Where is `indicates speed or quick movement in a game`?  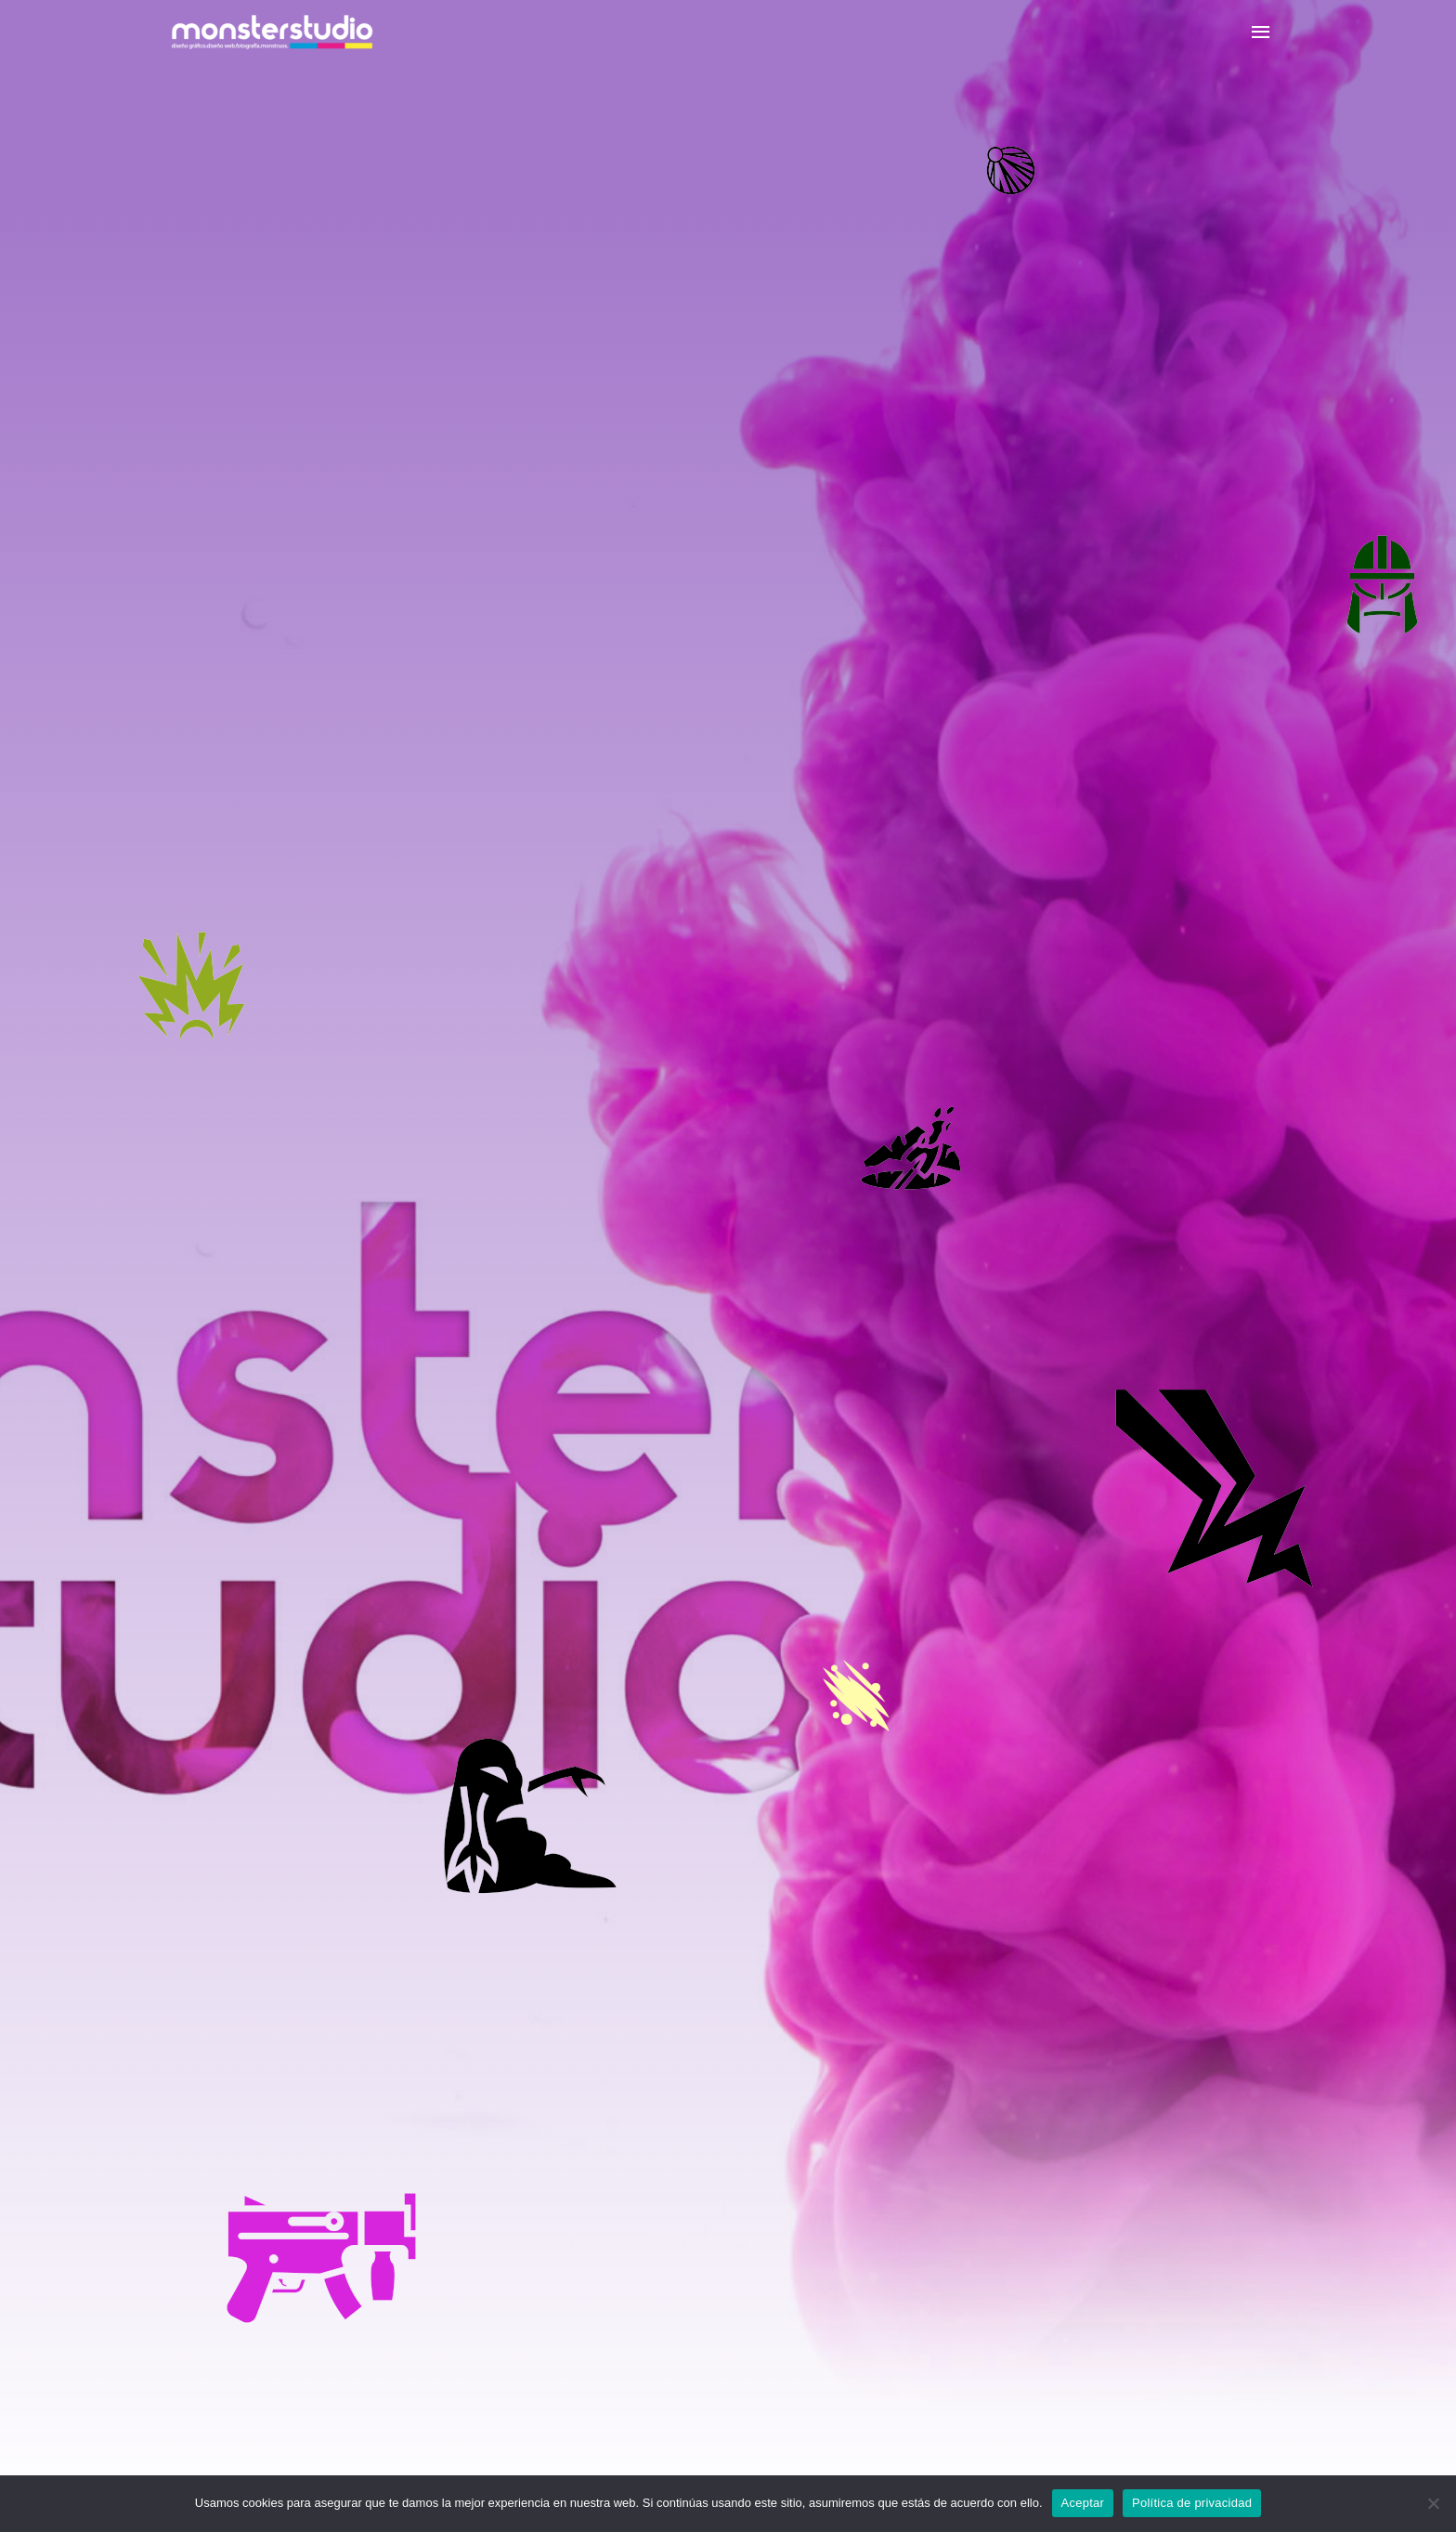
indicates speed or quick movement in a game is located at coordinates (858, 1695).